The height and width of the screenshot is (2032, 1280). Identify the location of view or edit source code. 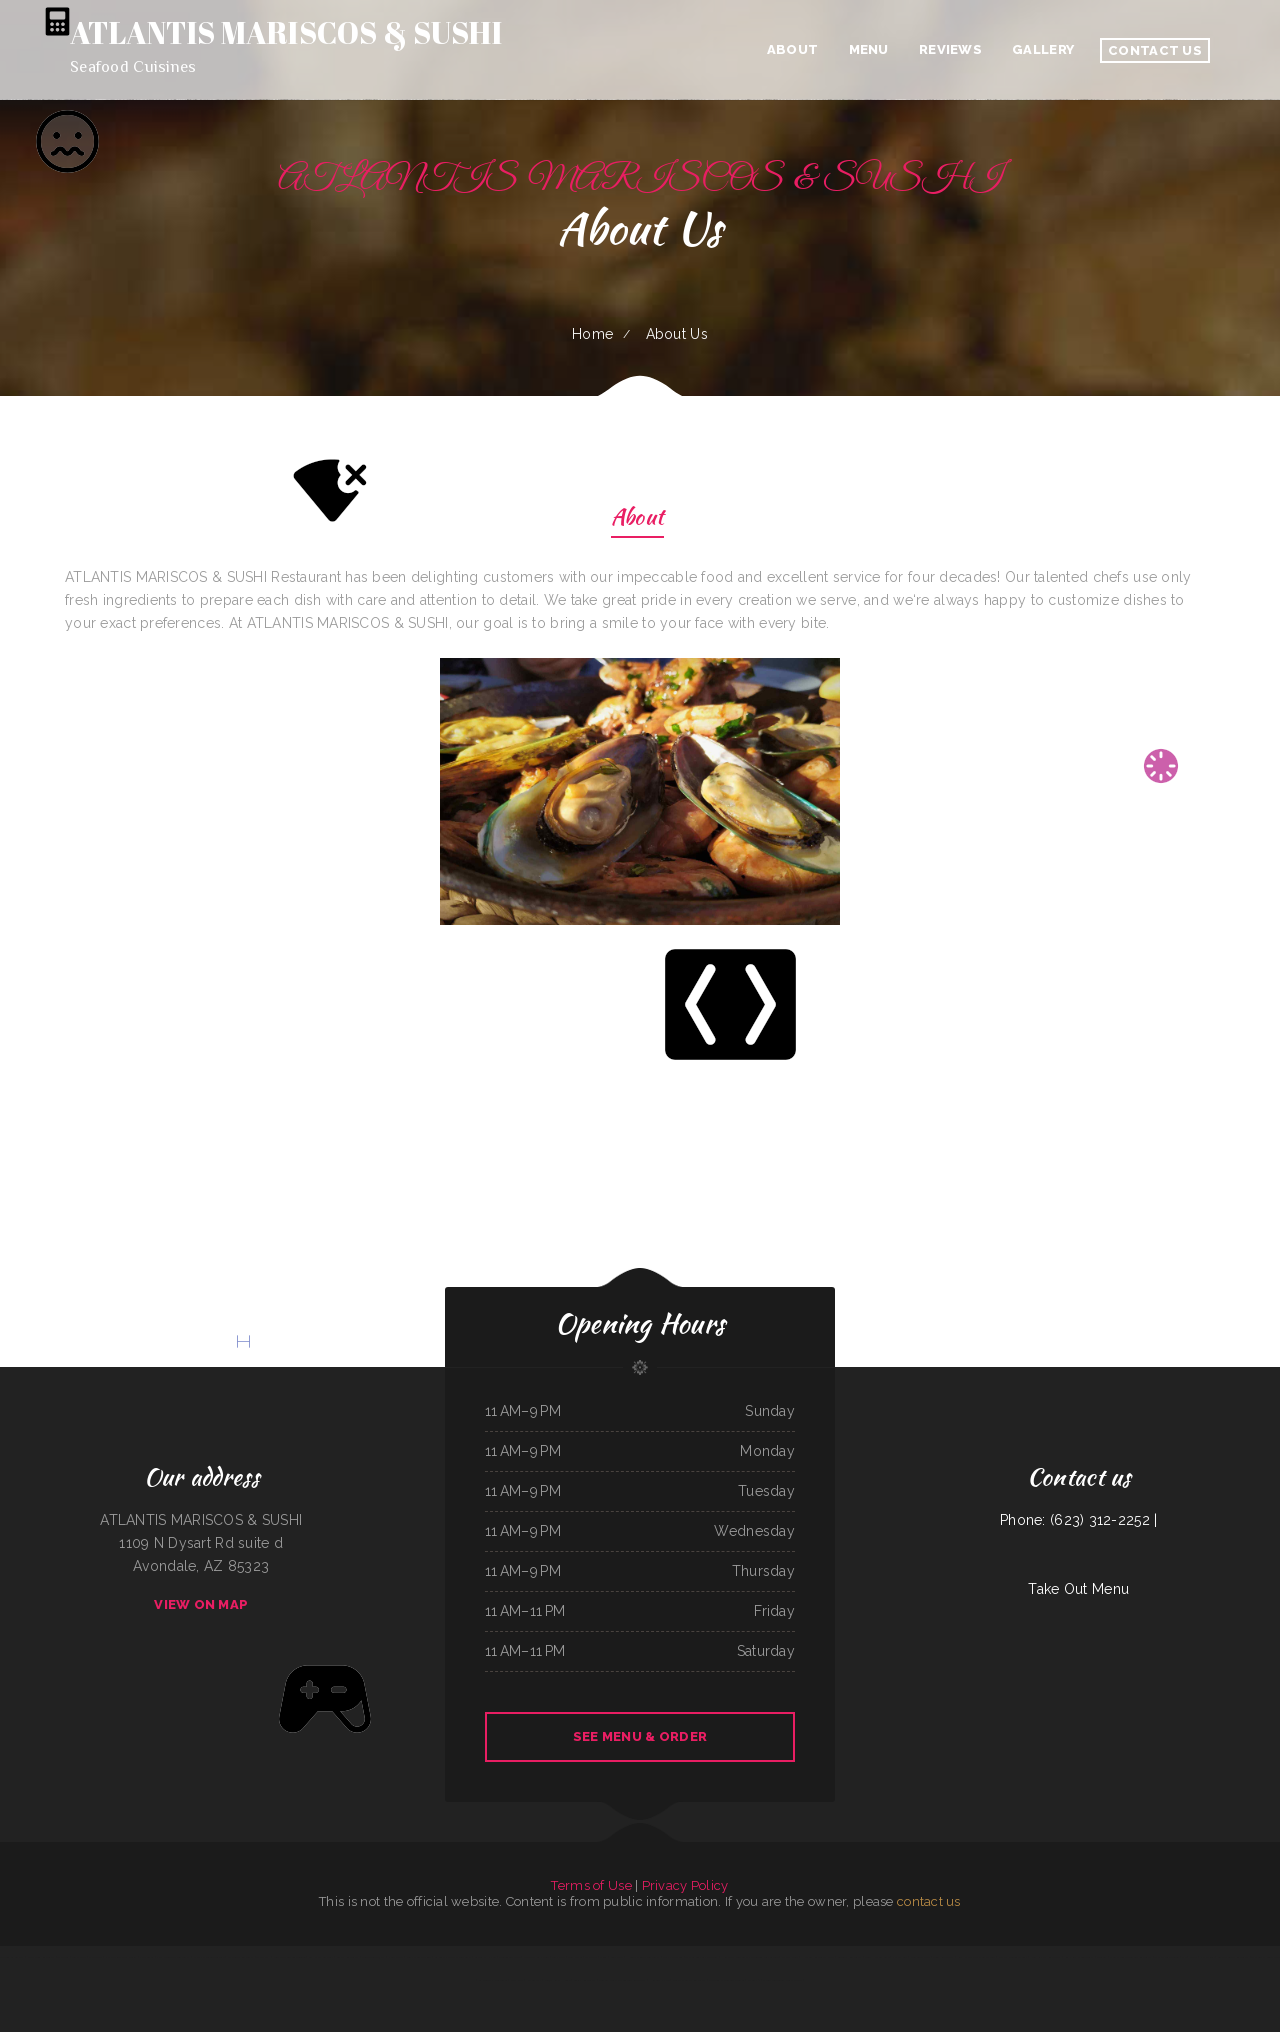
(730, 1004).